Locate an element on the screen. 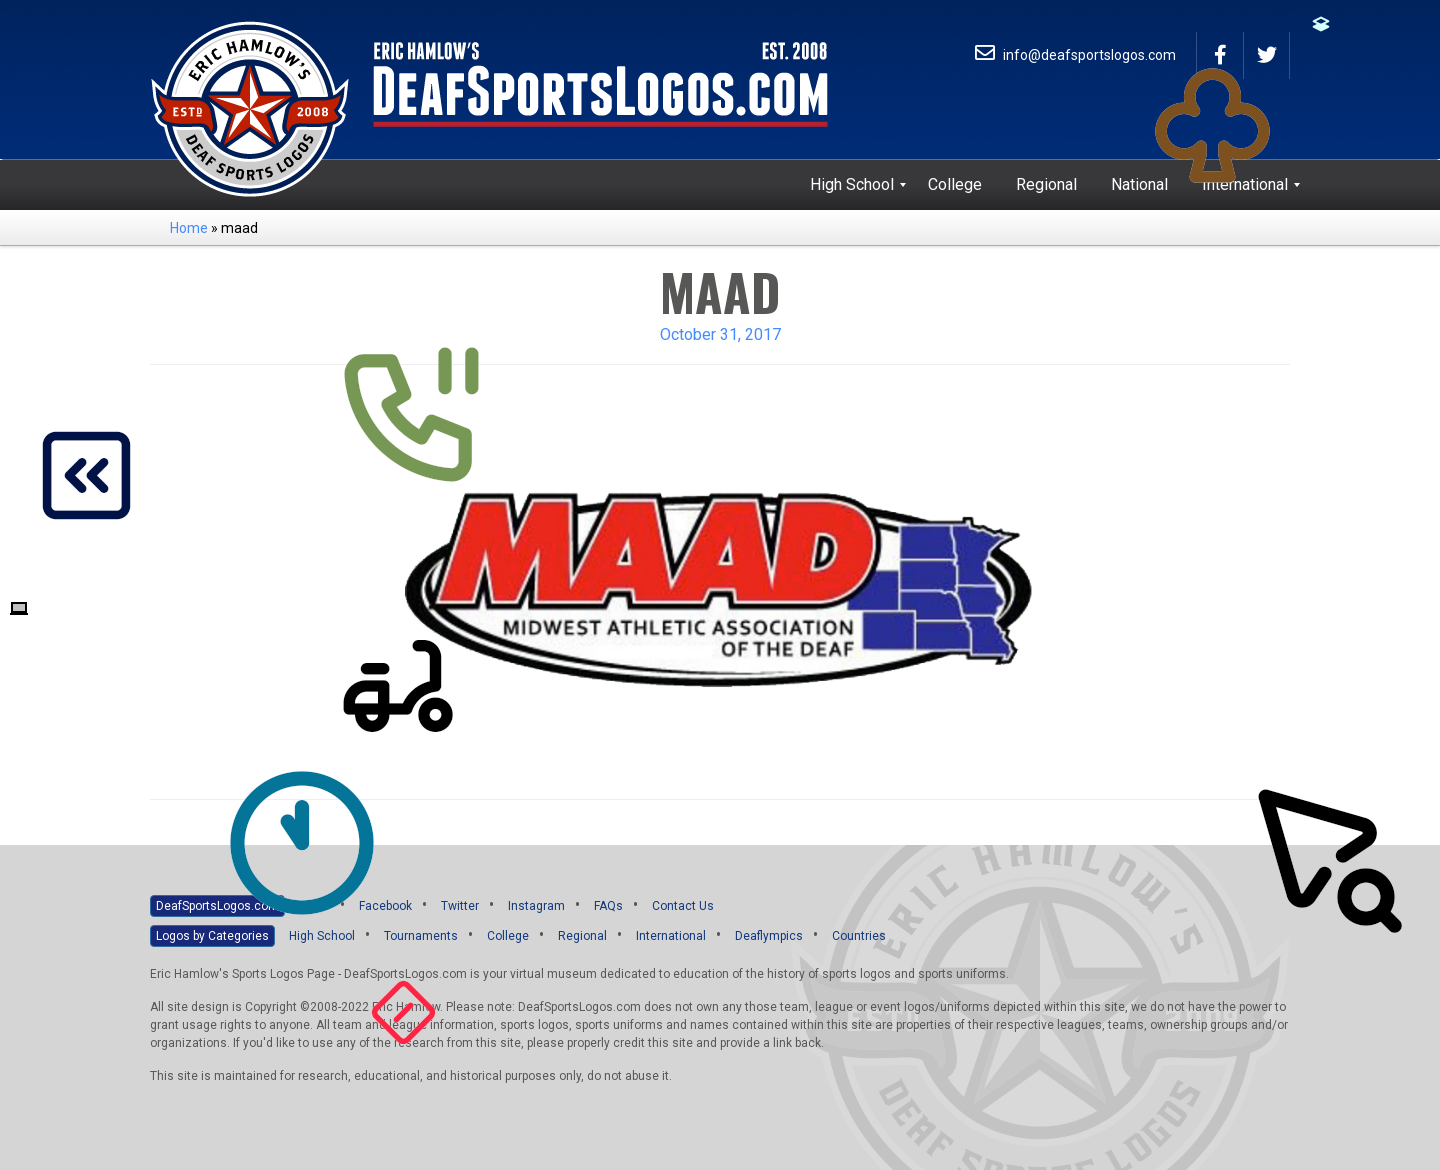  access chromebook or laptop settings is located at coordinates (19, 609).